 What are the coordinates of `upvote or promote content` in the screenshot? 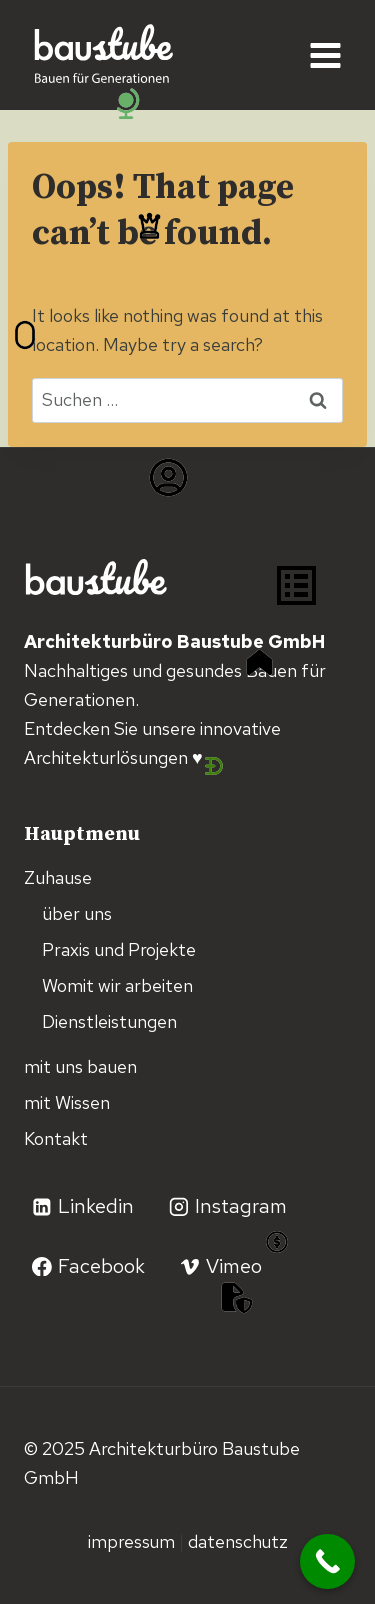 It's located at (259, 662).